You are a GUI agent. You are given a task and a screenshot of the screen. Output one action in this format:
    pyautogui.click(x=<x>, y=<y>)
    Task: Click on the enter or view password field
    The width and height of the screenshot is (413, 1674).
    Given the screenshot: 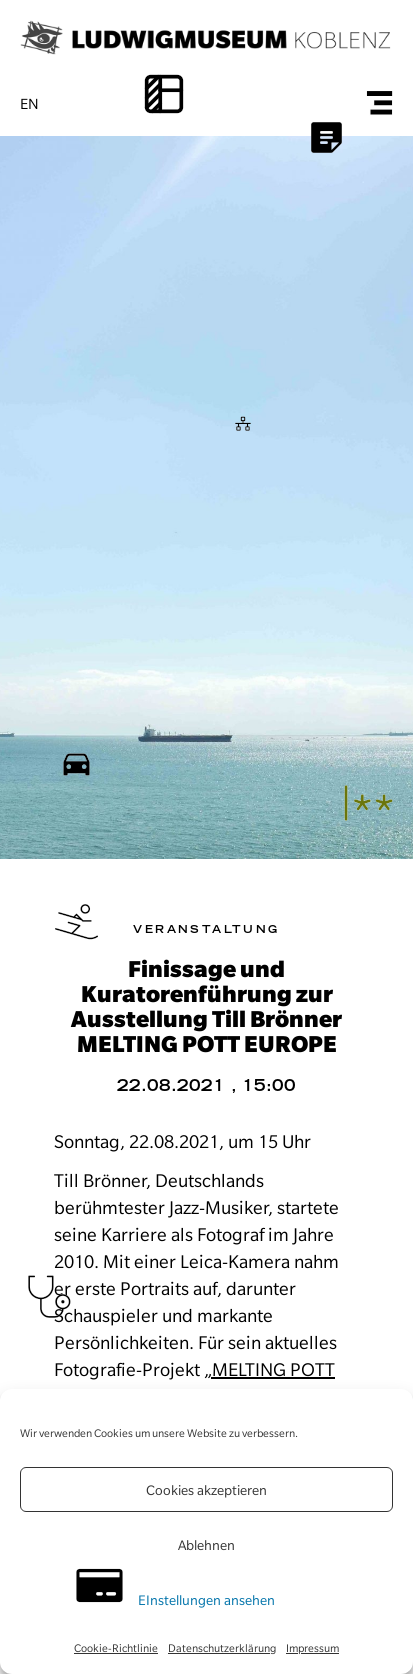 What is the action you would take?
    pyautogui.click(x=366, y=803)
    